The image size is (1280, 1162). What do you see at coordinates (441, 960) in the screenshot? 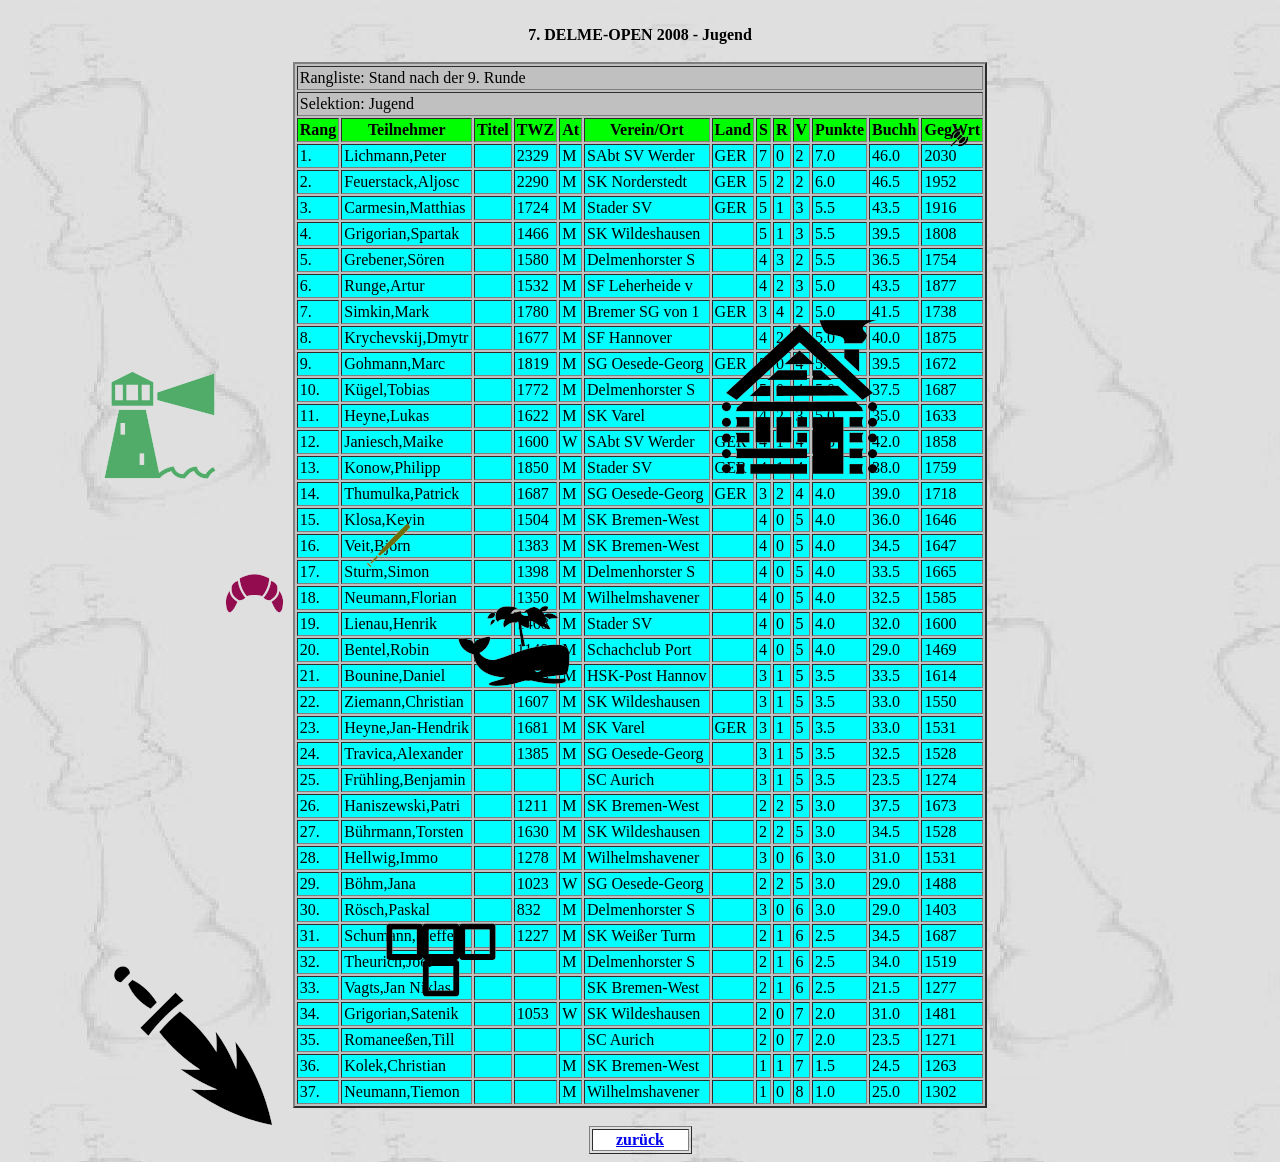
I see `place a t-shaped tetris block` at bounding box center [441, 960].